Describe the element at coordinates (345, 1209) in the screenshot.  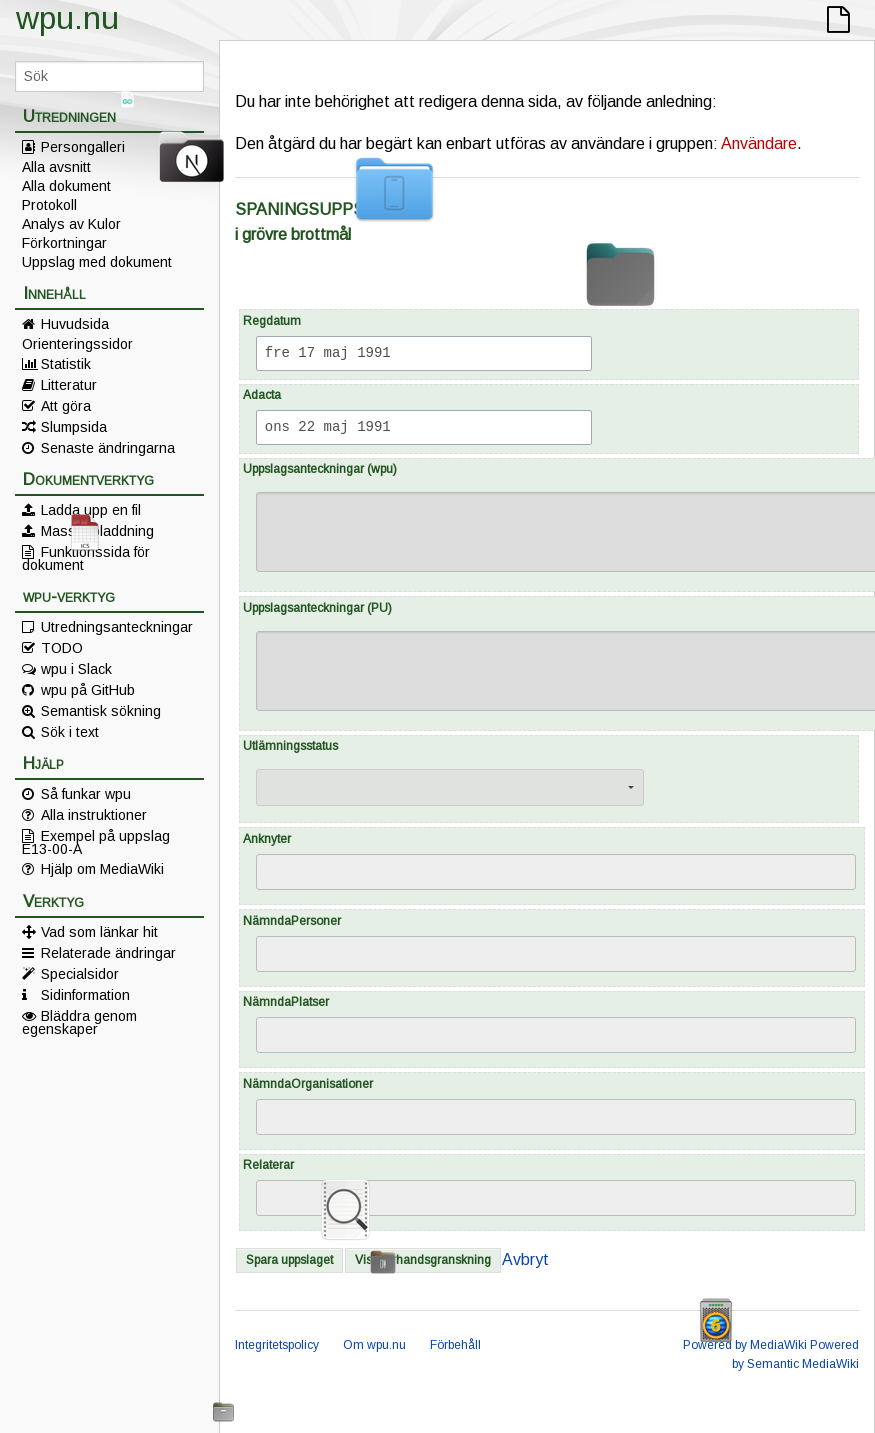
I see `open system log viewer` at that location.